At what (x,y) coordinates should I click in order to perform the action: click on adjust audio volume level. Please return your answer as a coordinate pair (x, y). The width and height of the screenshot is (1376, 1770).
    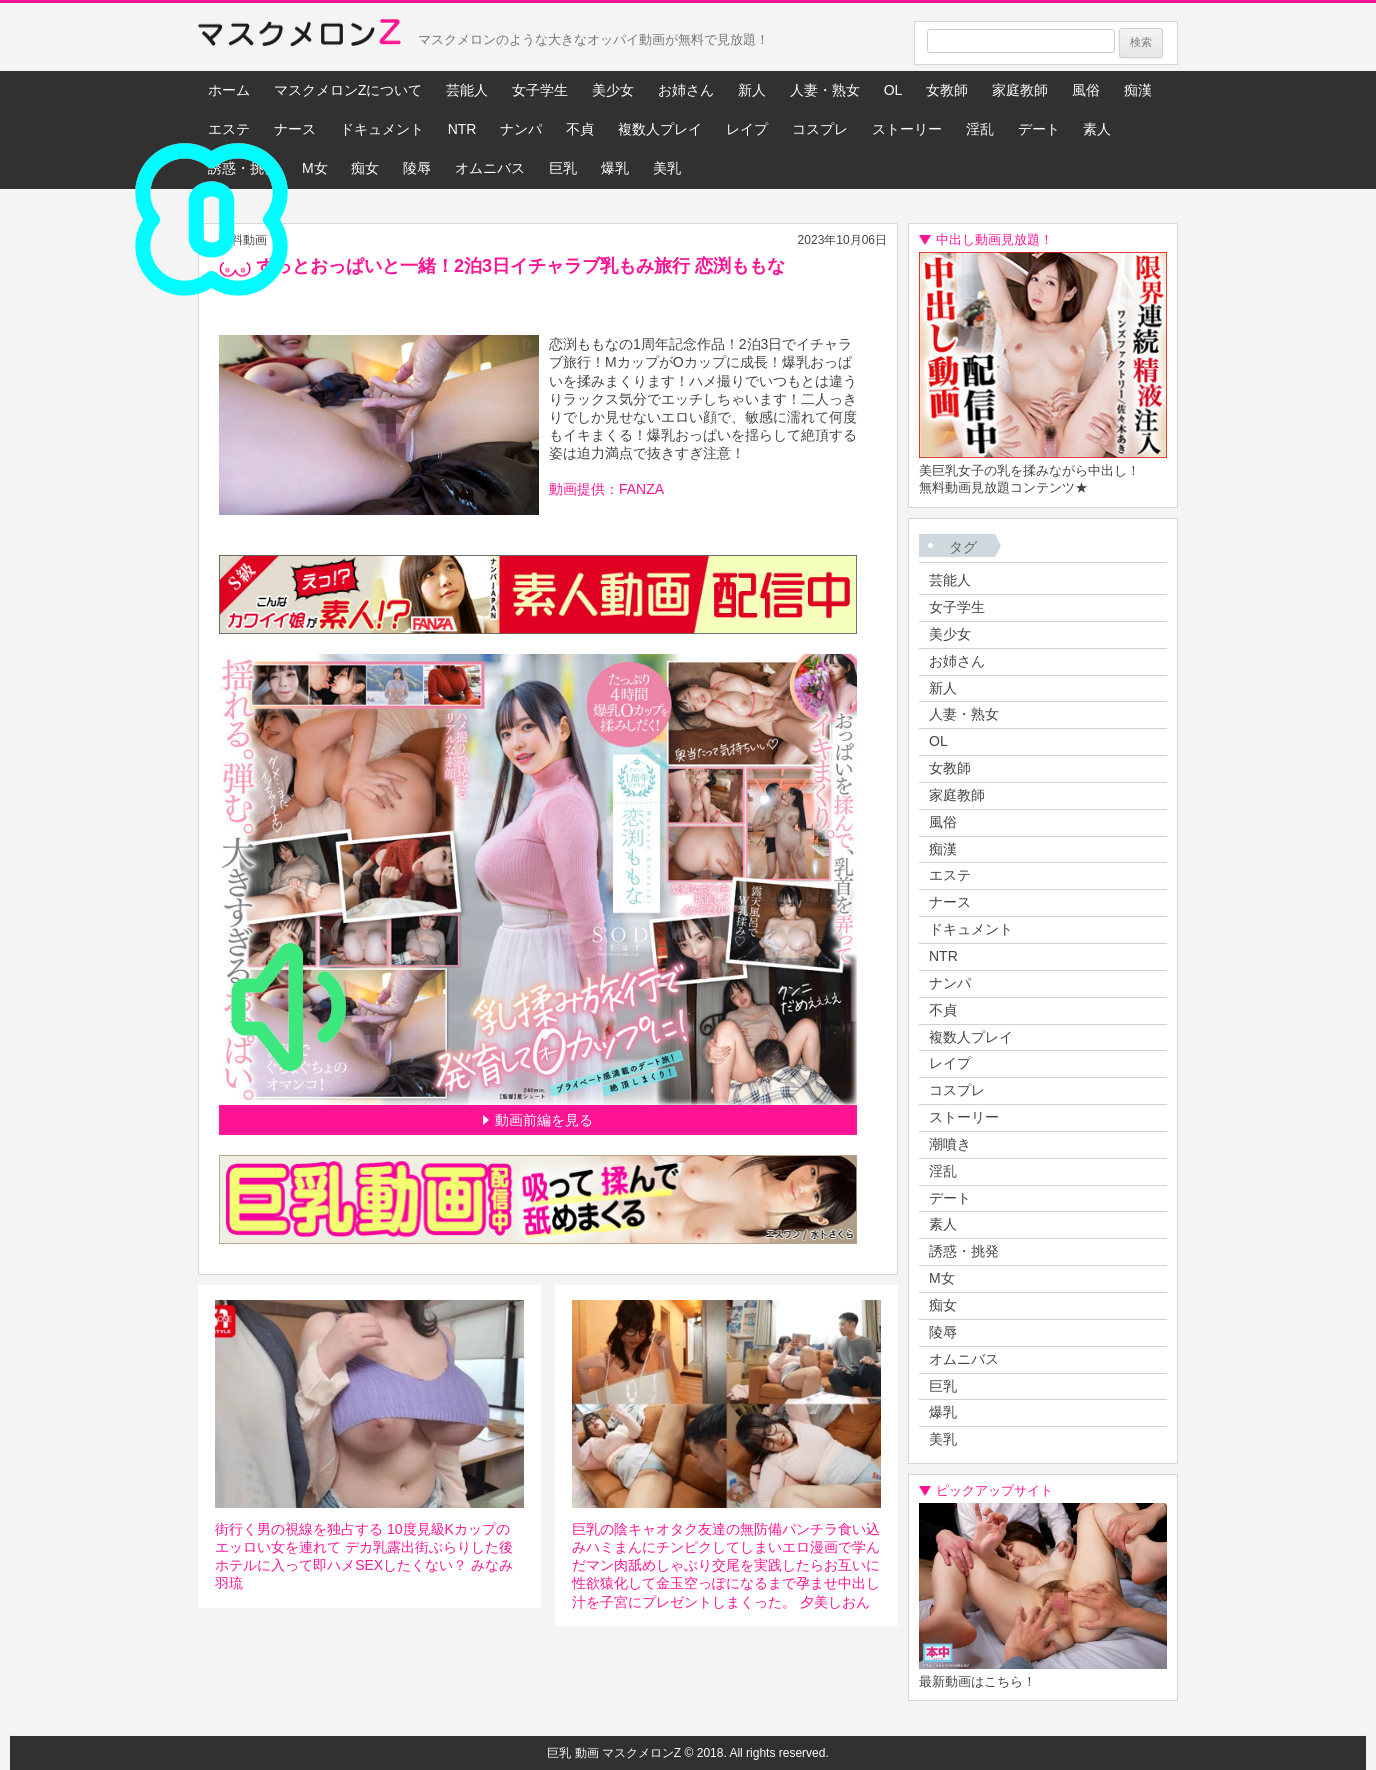
    Looking at the image, I should click on (303, 1007).